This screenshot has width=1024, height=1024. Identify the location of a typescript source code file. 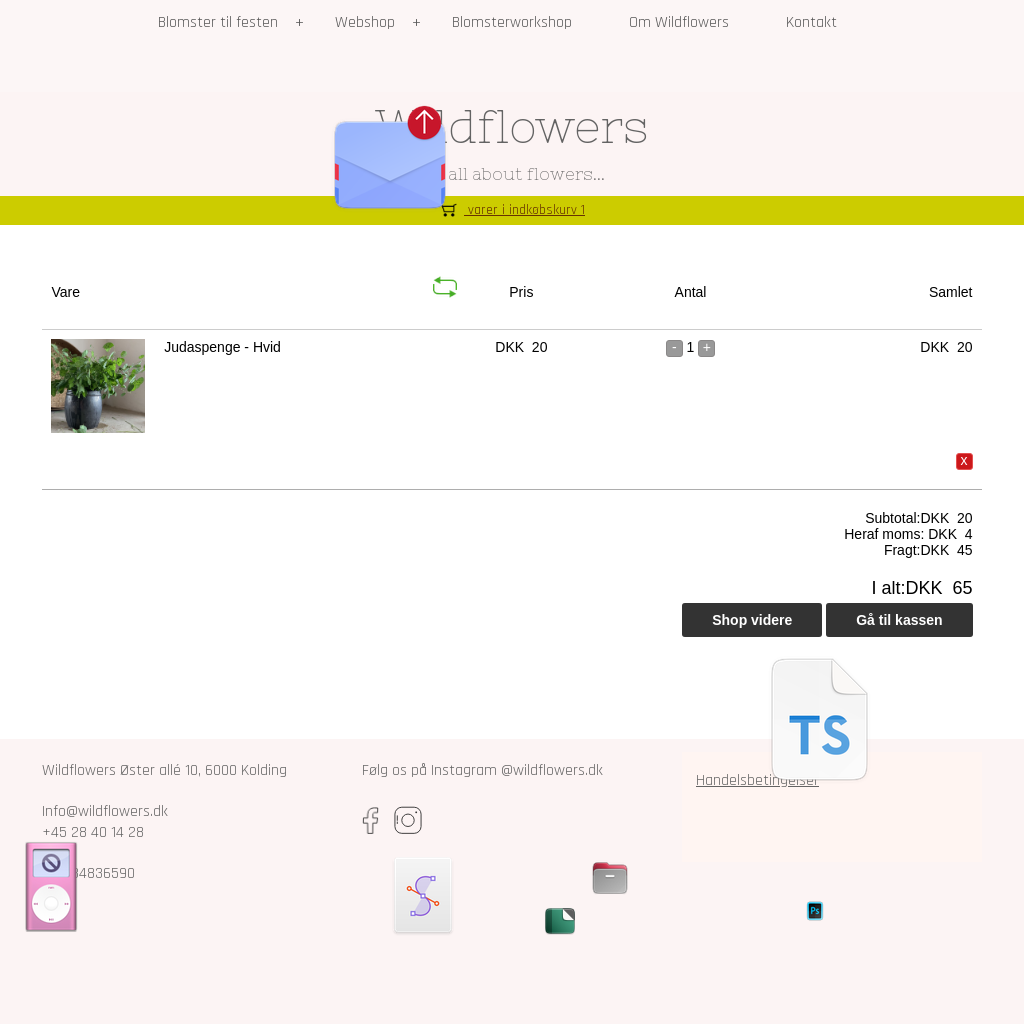
(819, 719).